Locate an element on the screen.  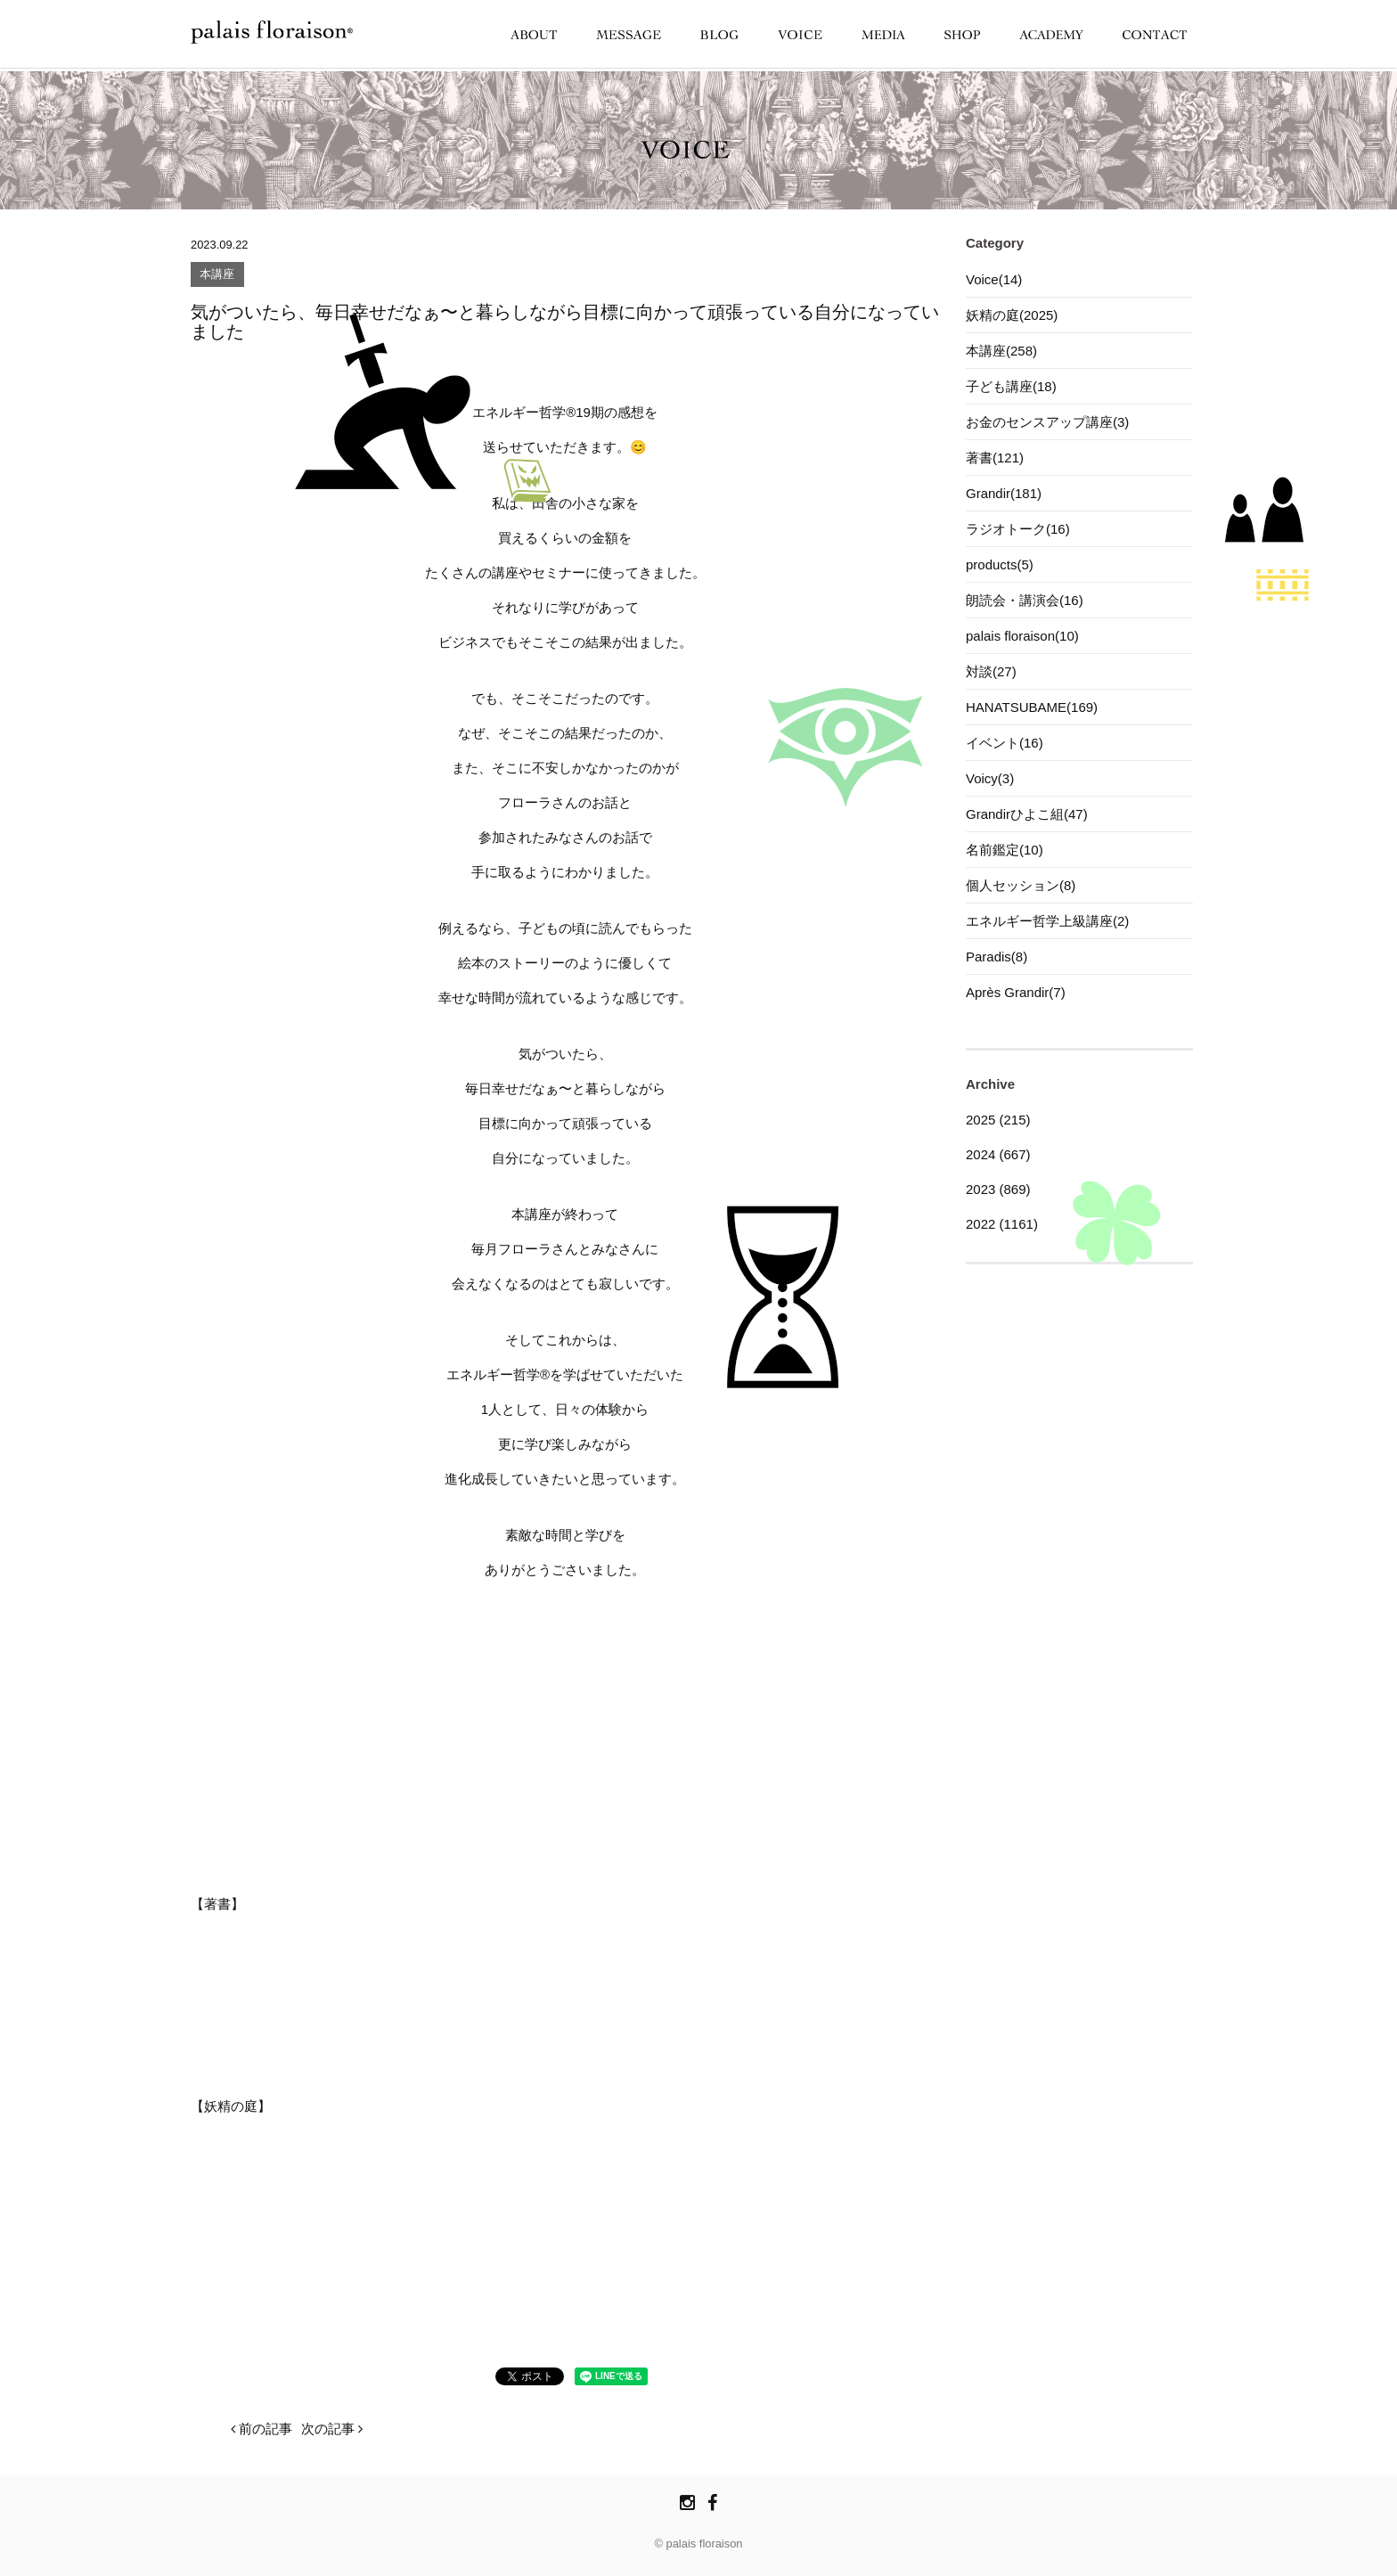
indicates luck or bonus reward in a game is located at coordinates (1116, 1223).